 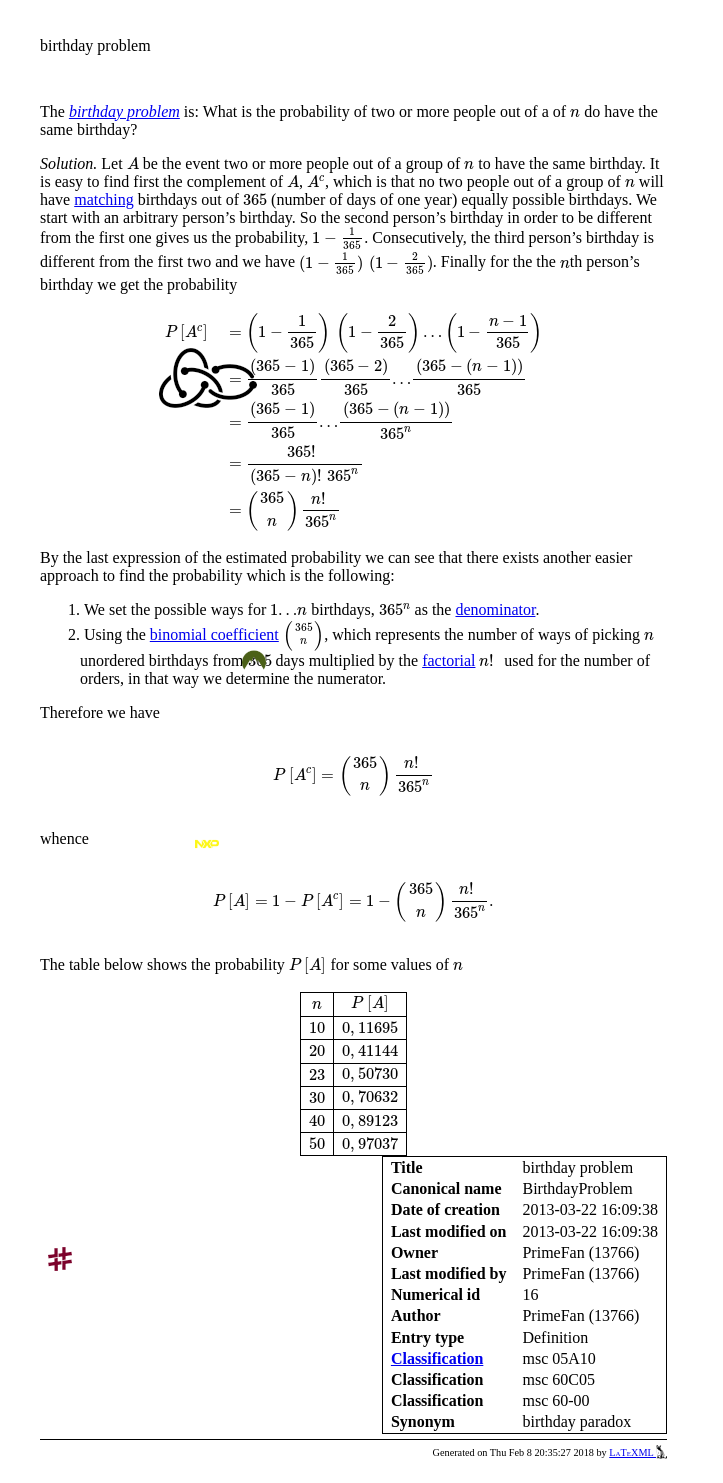 I want to click on redux-saga library logo, so click(x=208, y=378).